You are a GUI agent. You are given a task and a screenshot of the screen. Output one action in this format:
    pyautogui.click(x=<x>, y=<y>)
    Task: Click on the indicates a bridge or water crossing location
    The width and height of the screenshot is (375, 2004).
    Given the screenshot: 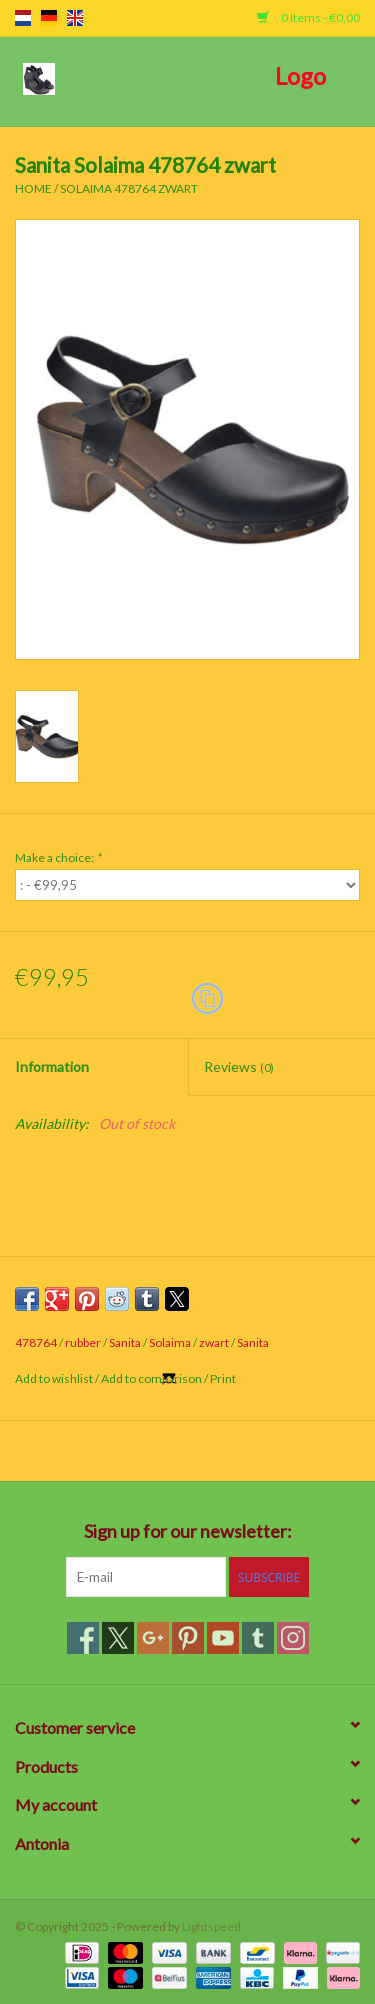 What is the action you would take?
    pyautogui.click(x=169, y=1378)
    